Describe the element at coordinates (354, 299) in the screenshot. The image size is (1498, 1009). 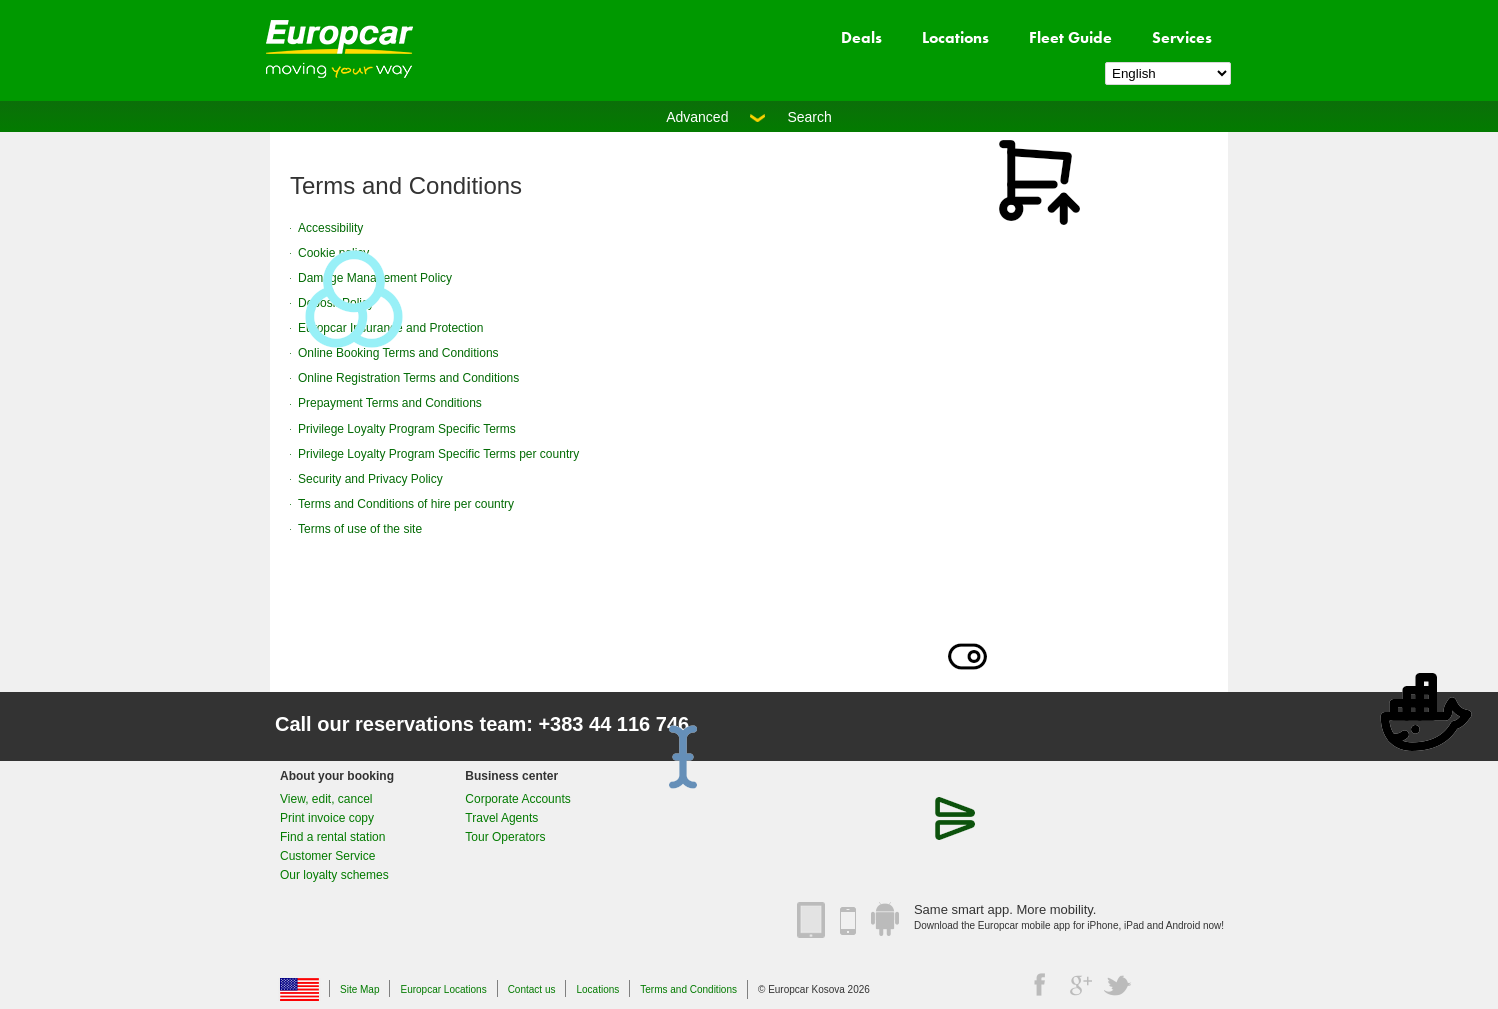
I see `adjust color filter settings` at that location.